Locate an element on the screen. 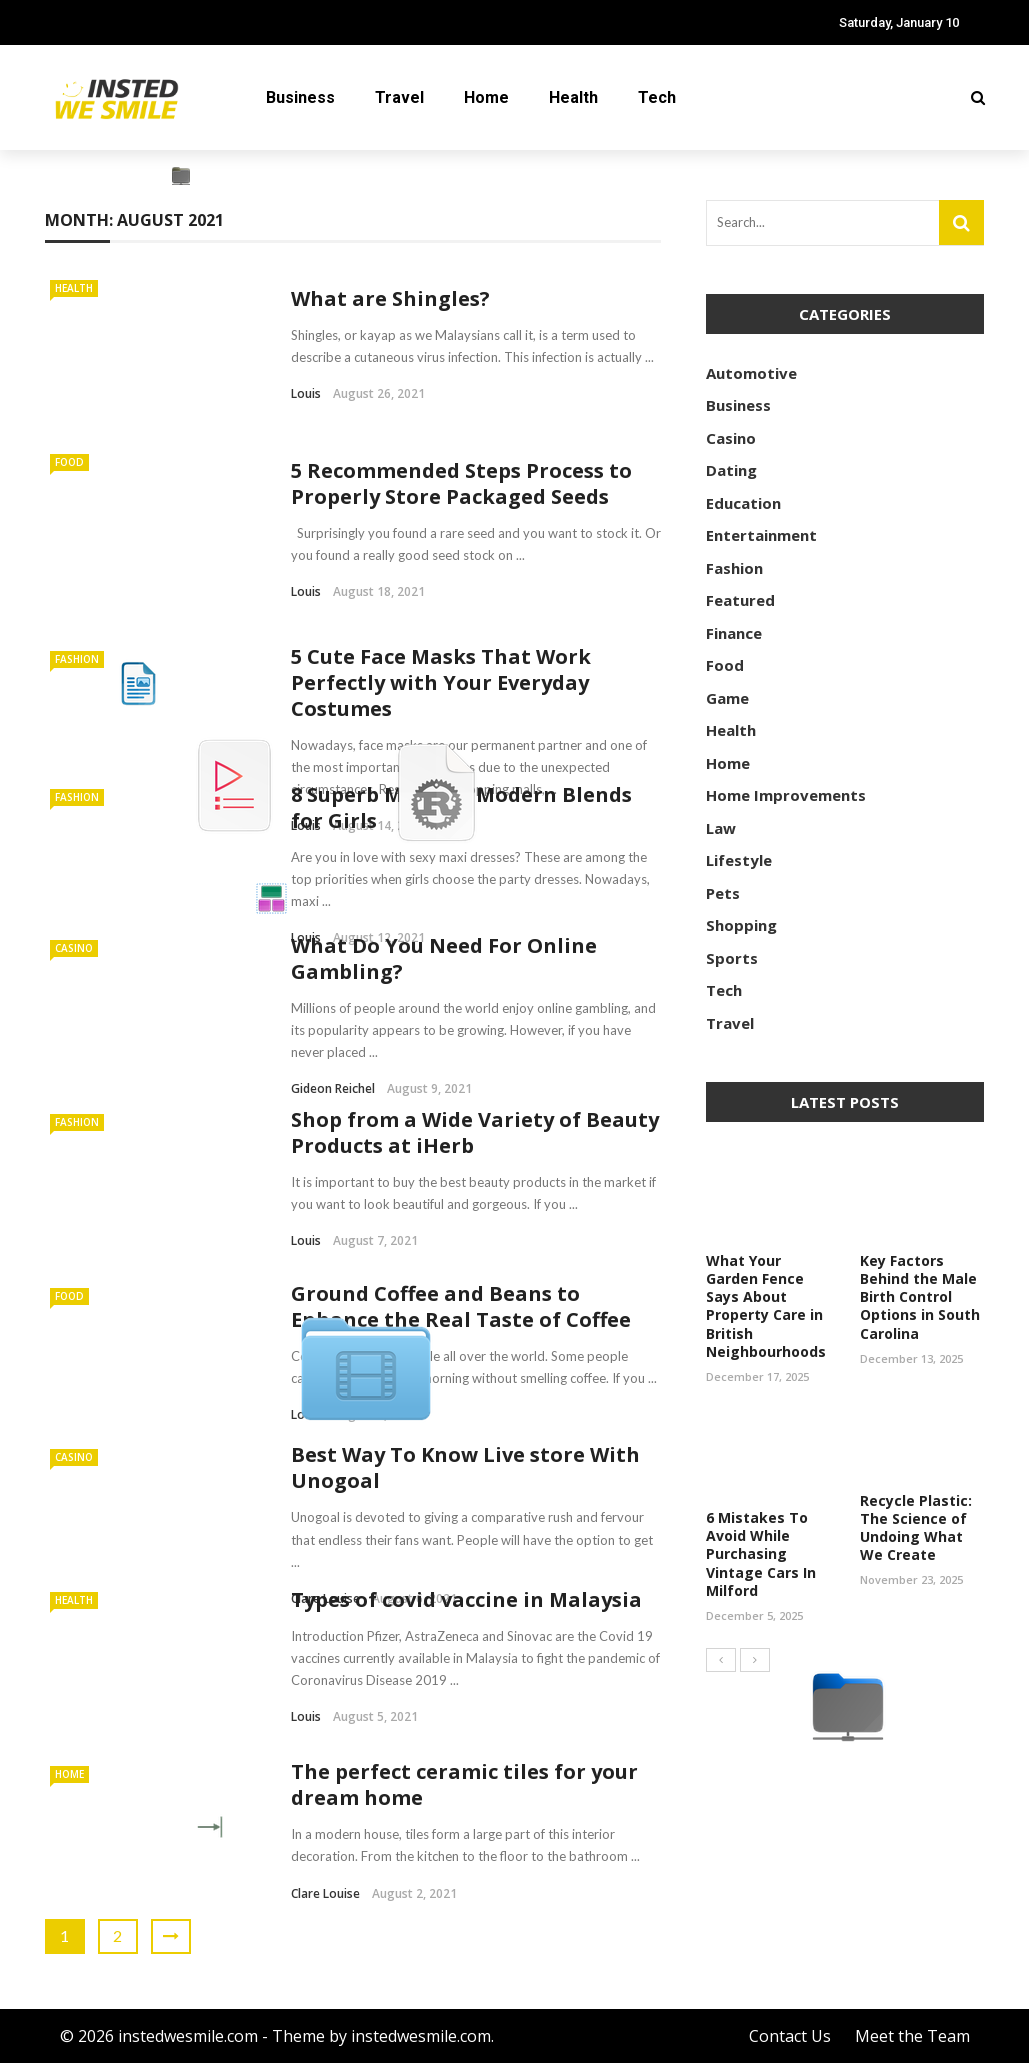 Image resolution: width=1029 pixels, height=2063 pixels. a rust programming language source file is located at coordinates (436, 792).